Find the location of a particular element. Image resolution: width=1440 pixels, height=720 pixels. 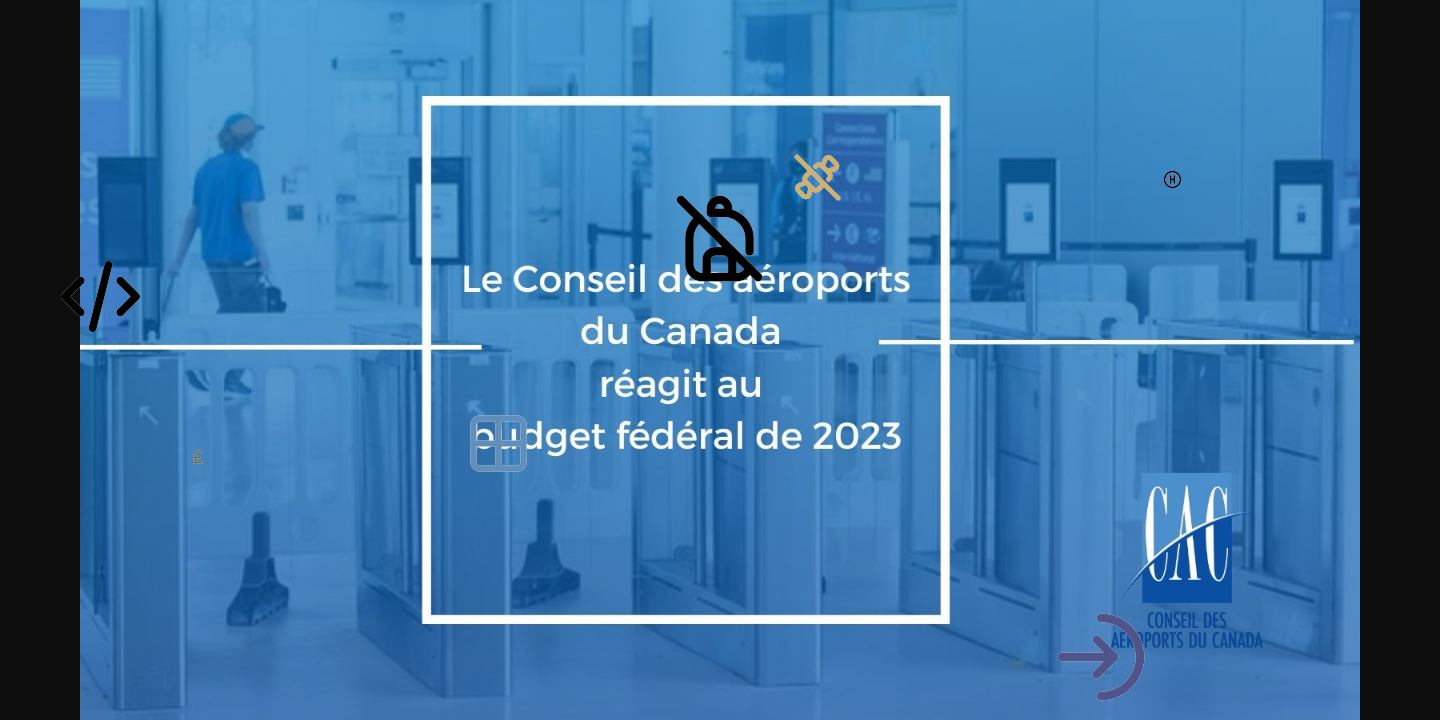

log in or sign in to your account is located at coordinates (1101, 657).